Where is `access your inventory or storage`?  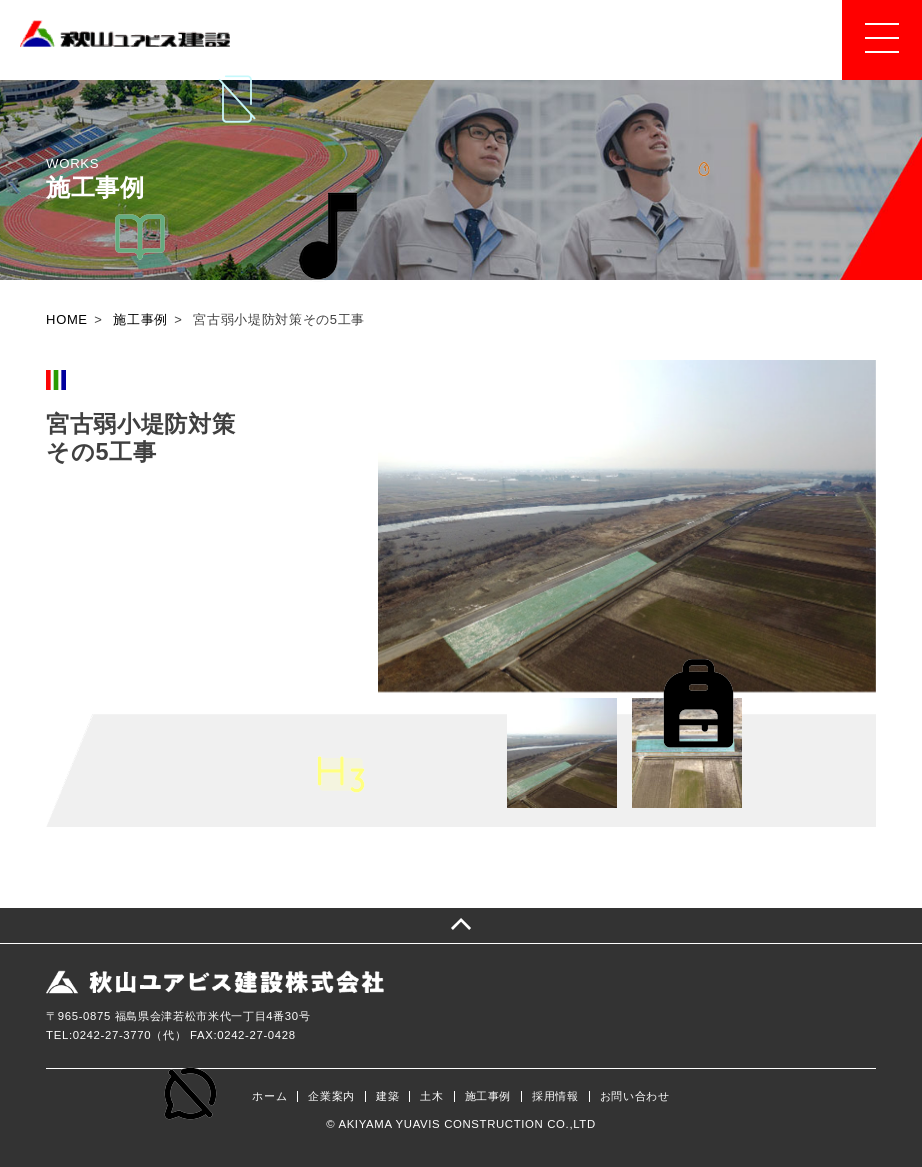
access your inventory or storage is located at coordinates (698, 706).